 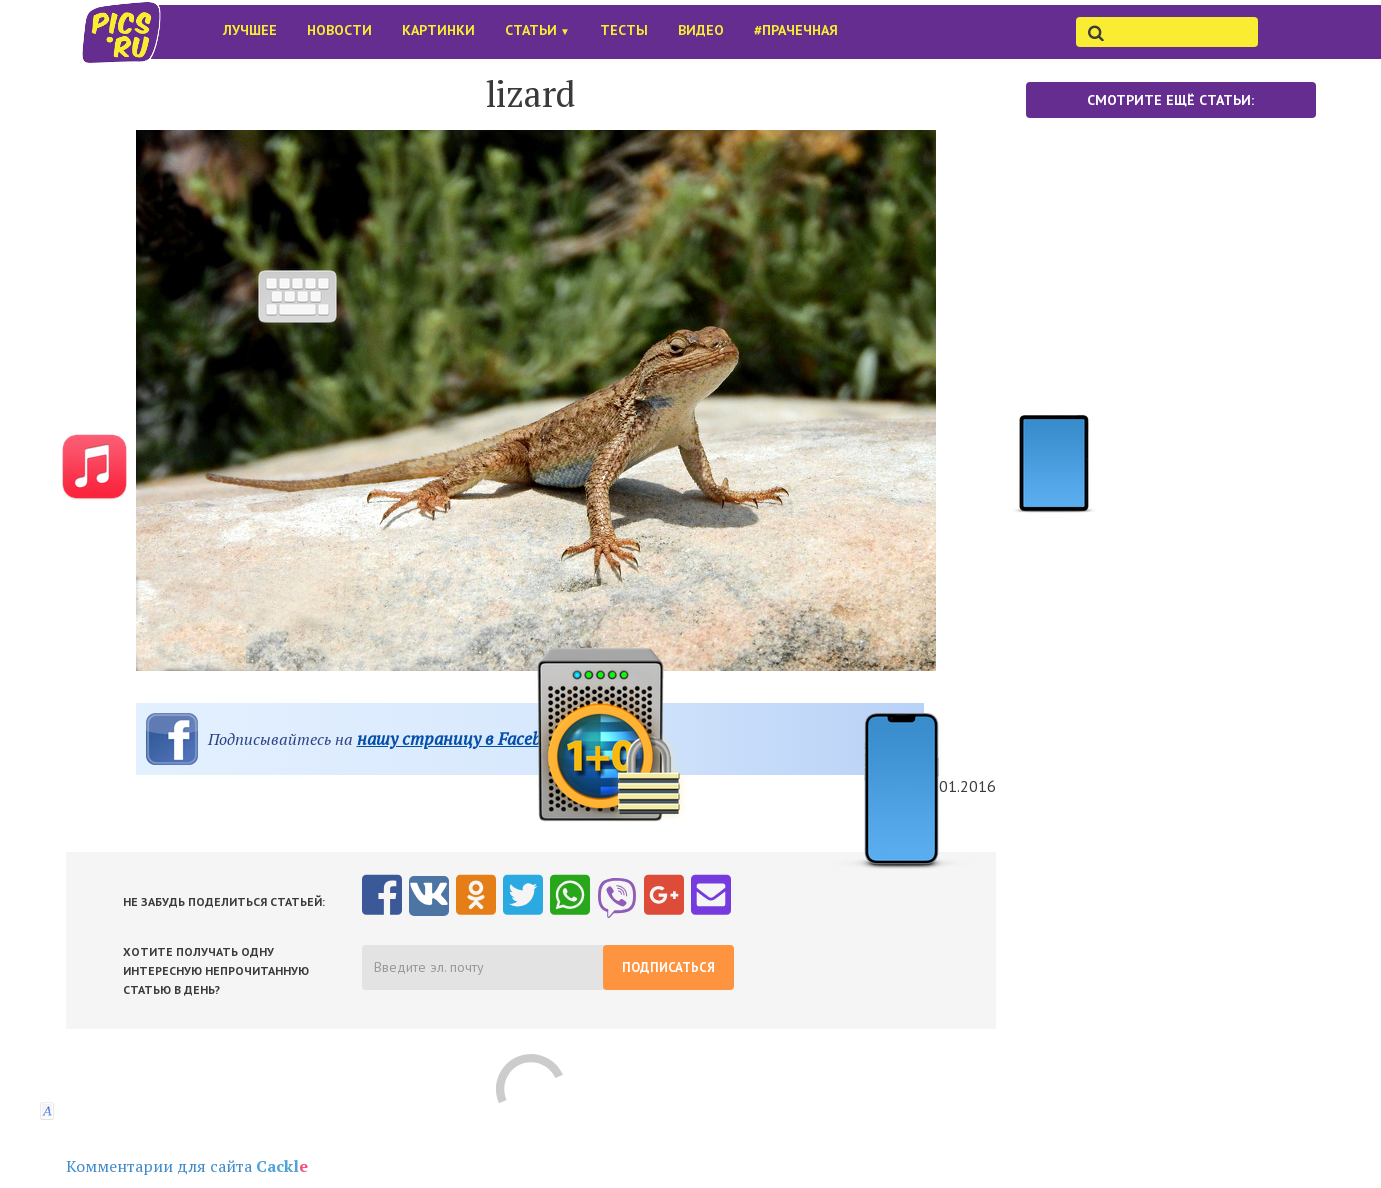 What do you see at coordinates (901, 791) in the screenshot?
I see `iPhone 13 Pro device icon` at bounding box center [901, 791].